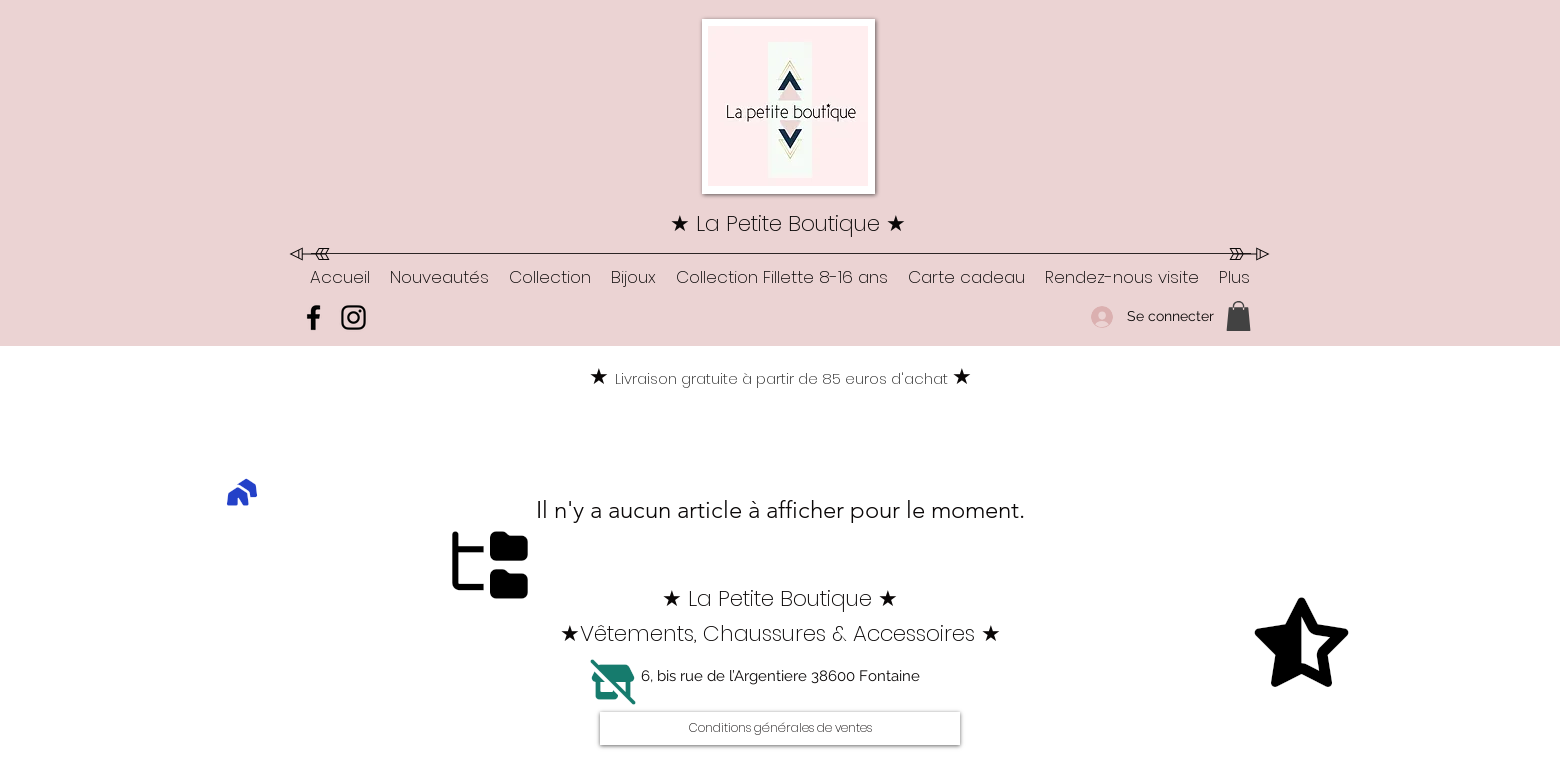  Describe the element at coordinates (613, 682) in the screenshot. I see `indicates a closed or unavailable shop` at that location.